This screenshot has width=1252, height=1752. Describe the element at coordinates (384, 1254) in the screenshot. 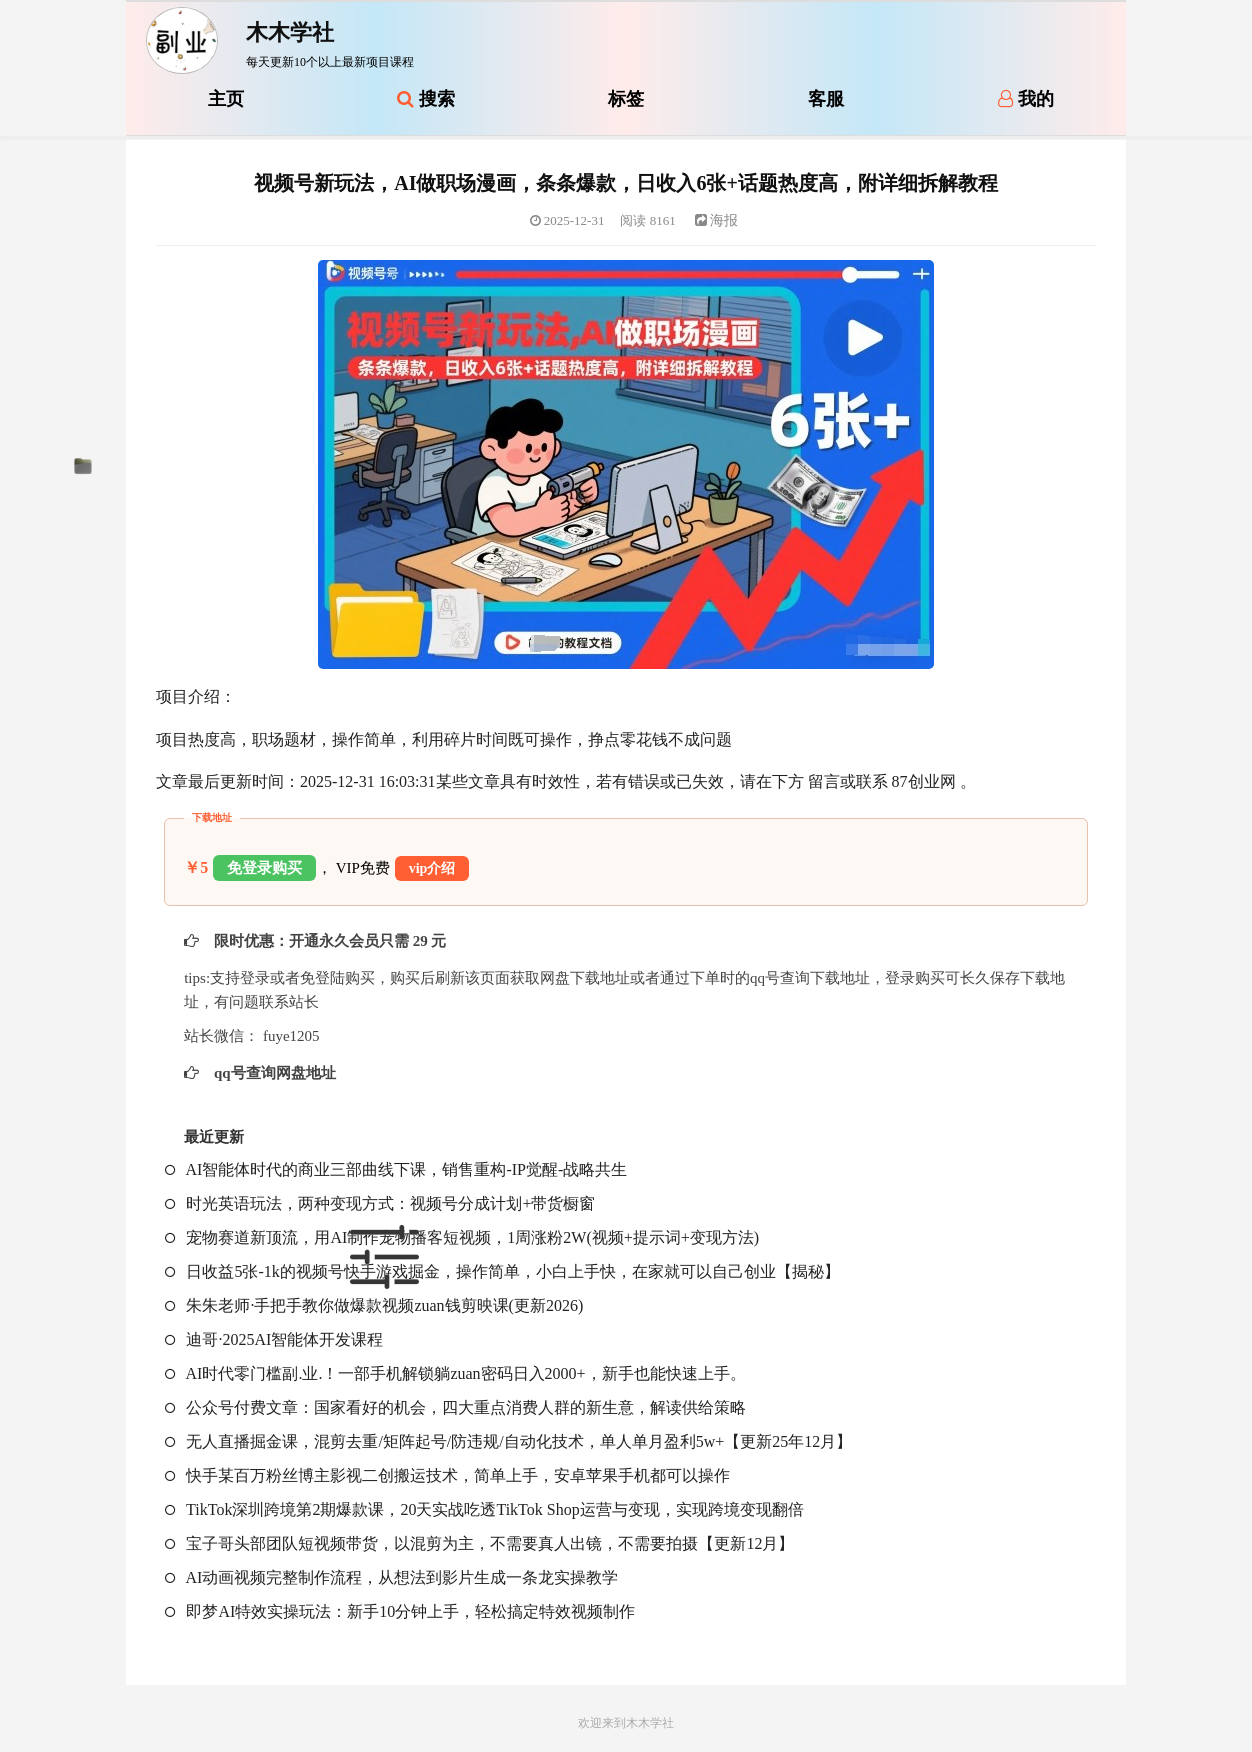

I see `adjust audio equalizer settings` at that location.